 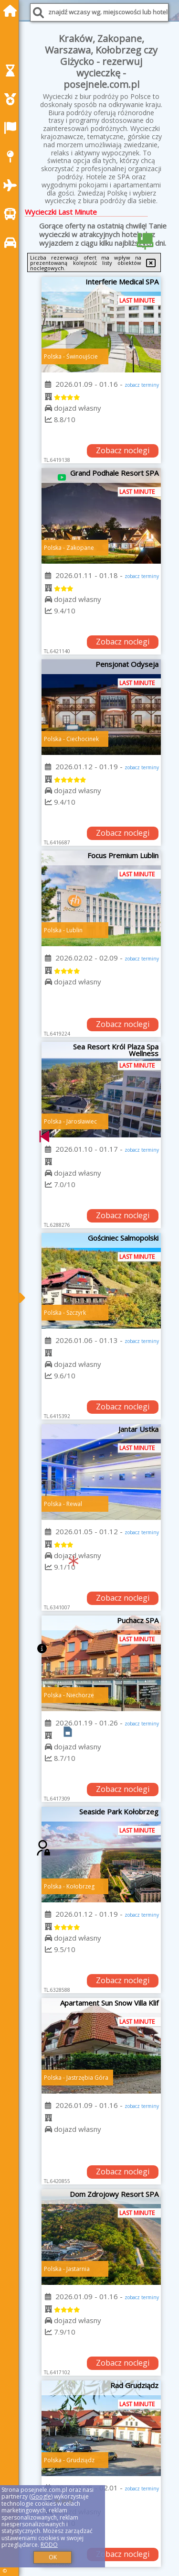 I want to click on open YouTube app, so click(x=62, y=477).